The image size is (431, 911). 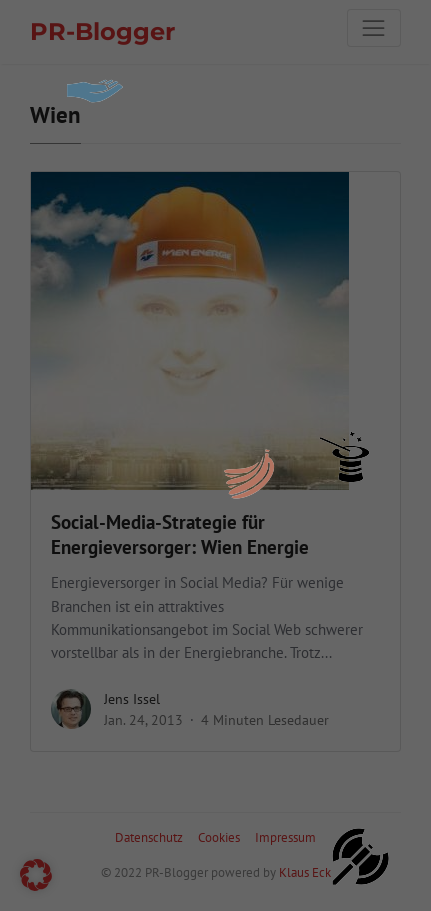 What do you see at coordinates (344, 456) in the screenshot?
I see `access magic or special effects features` at bounding box center [344, 456].